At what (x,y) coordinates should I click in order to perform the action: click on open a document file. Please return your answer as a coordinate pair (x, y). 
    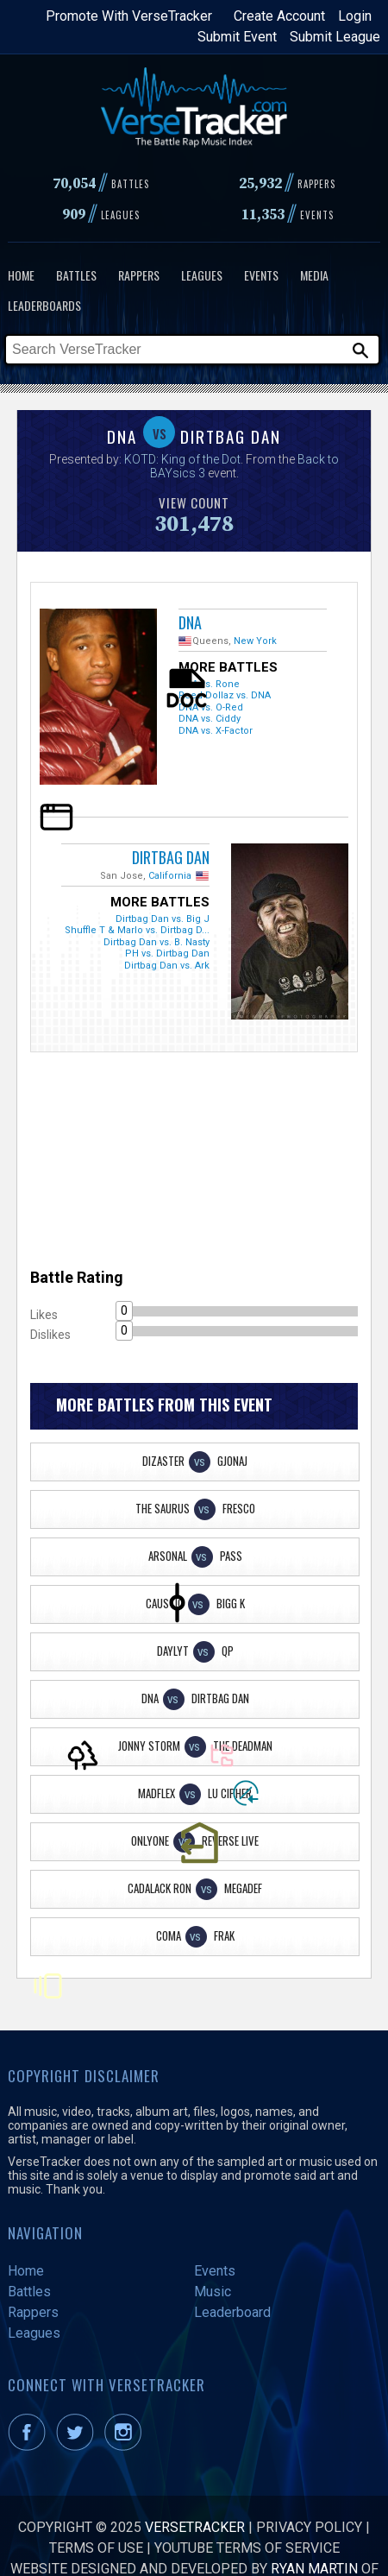
    Looking at the image, I should click on (187, 690).